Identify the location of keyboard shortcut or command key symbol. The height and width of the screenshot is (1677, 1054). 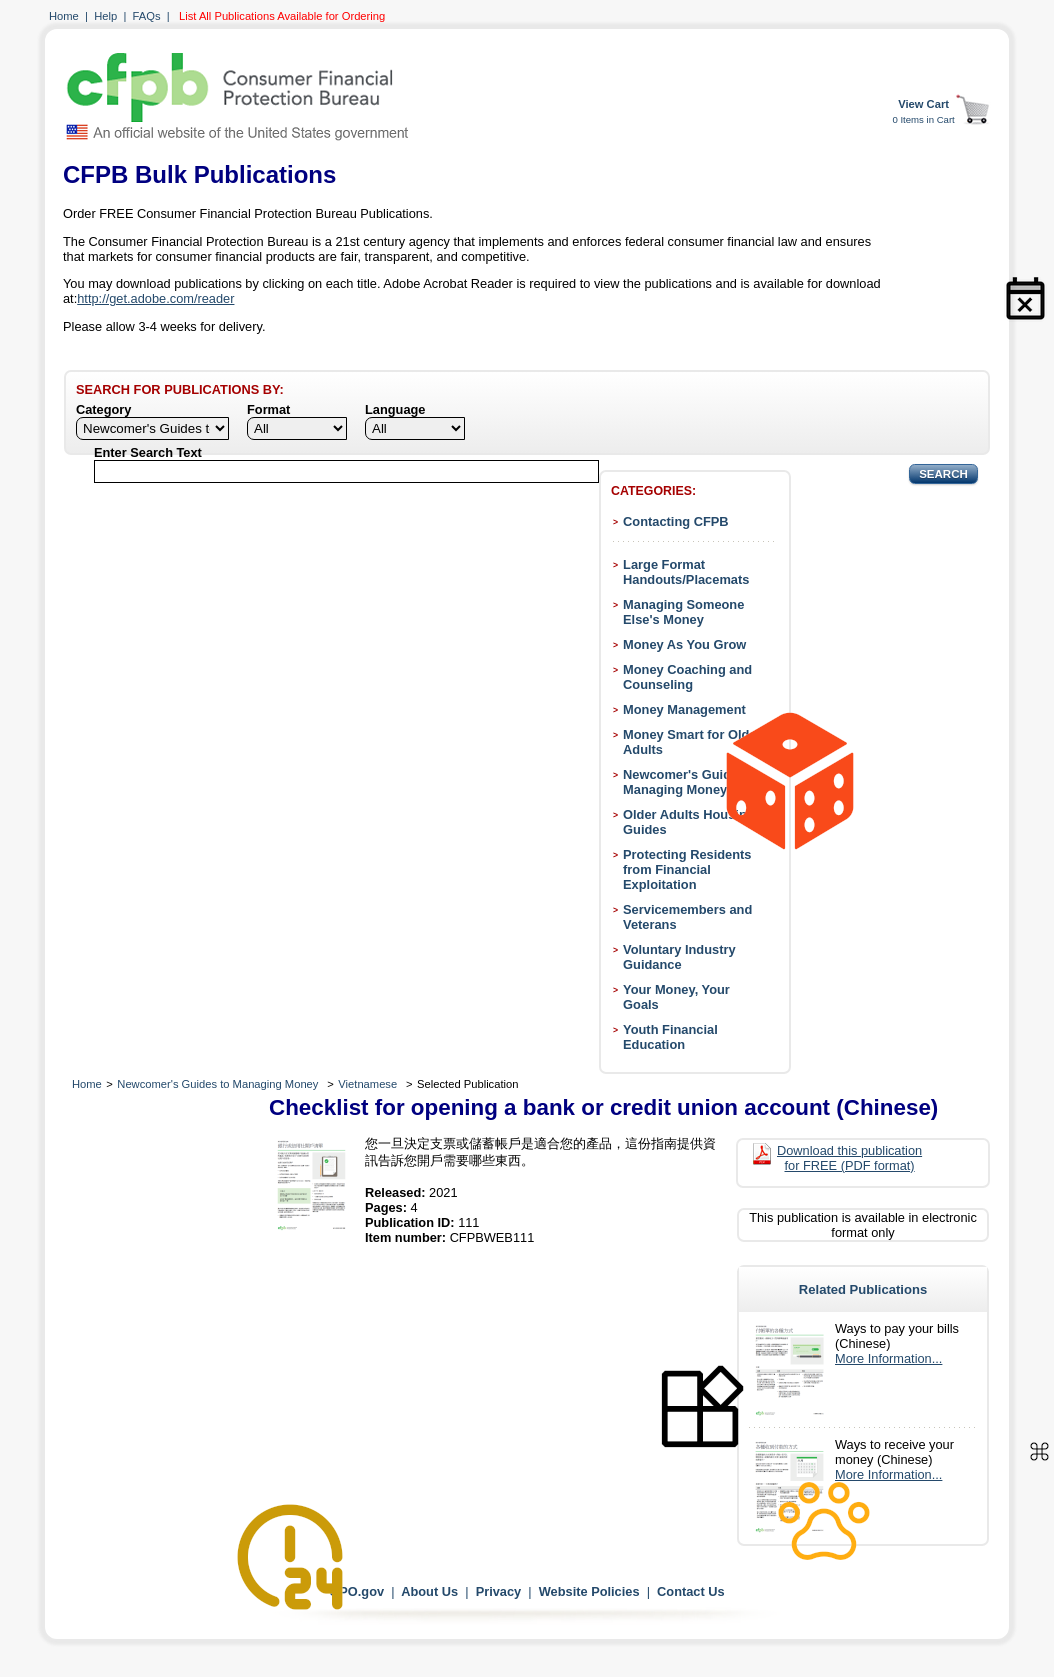
(1039, 1451).